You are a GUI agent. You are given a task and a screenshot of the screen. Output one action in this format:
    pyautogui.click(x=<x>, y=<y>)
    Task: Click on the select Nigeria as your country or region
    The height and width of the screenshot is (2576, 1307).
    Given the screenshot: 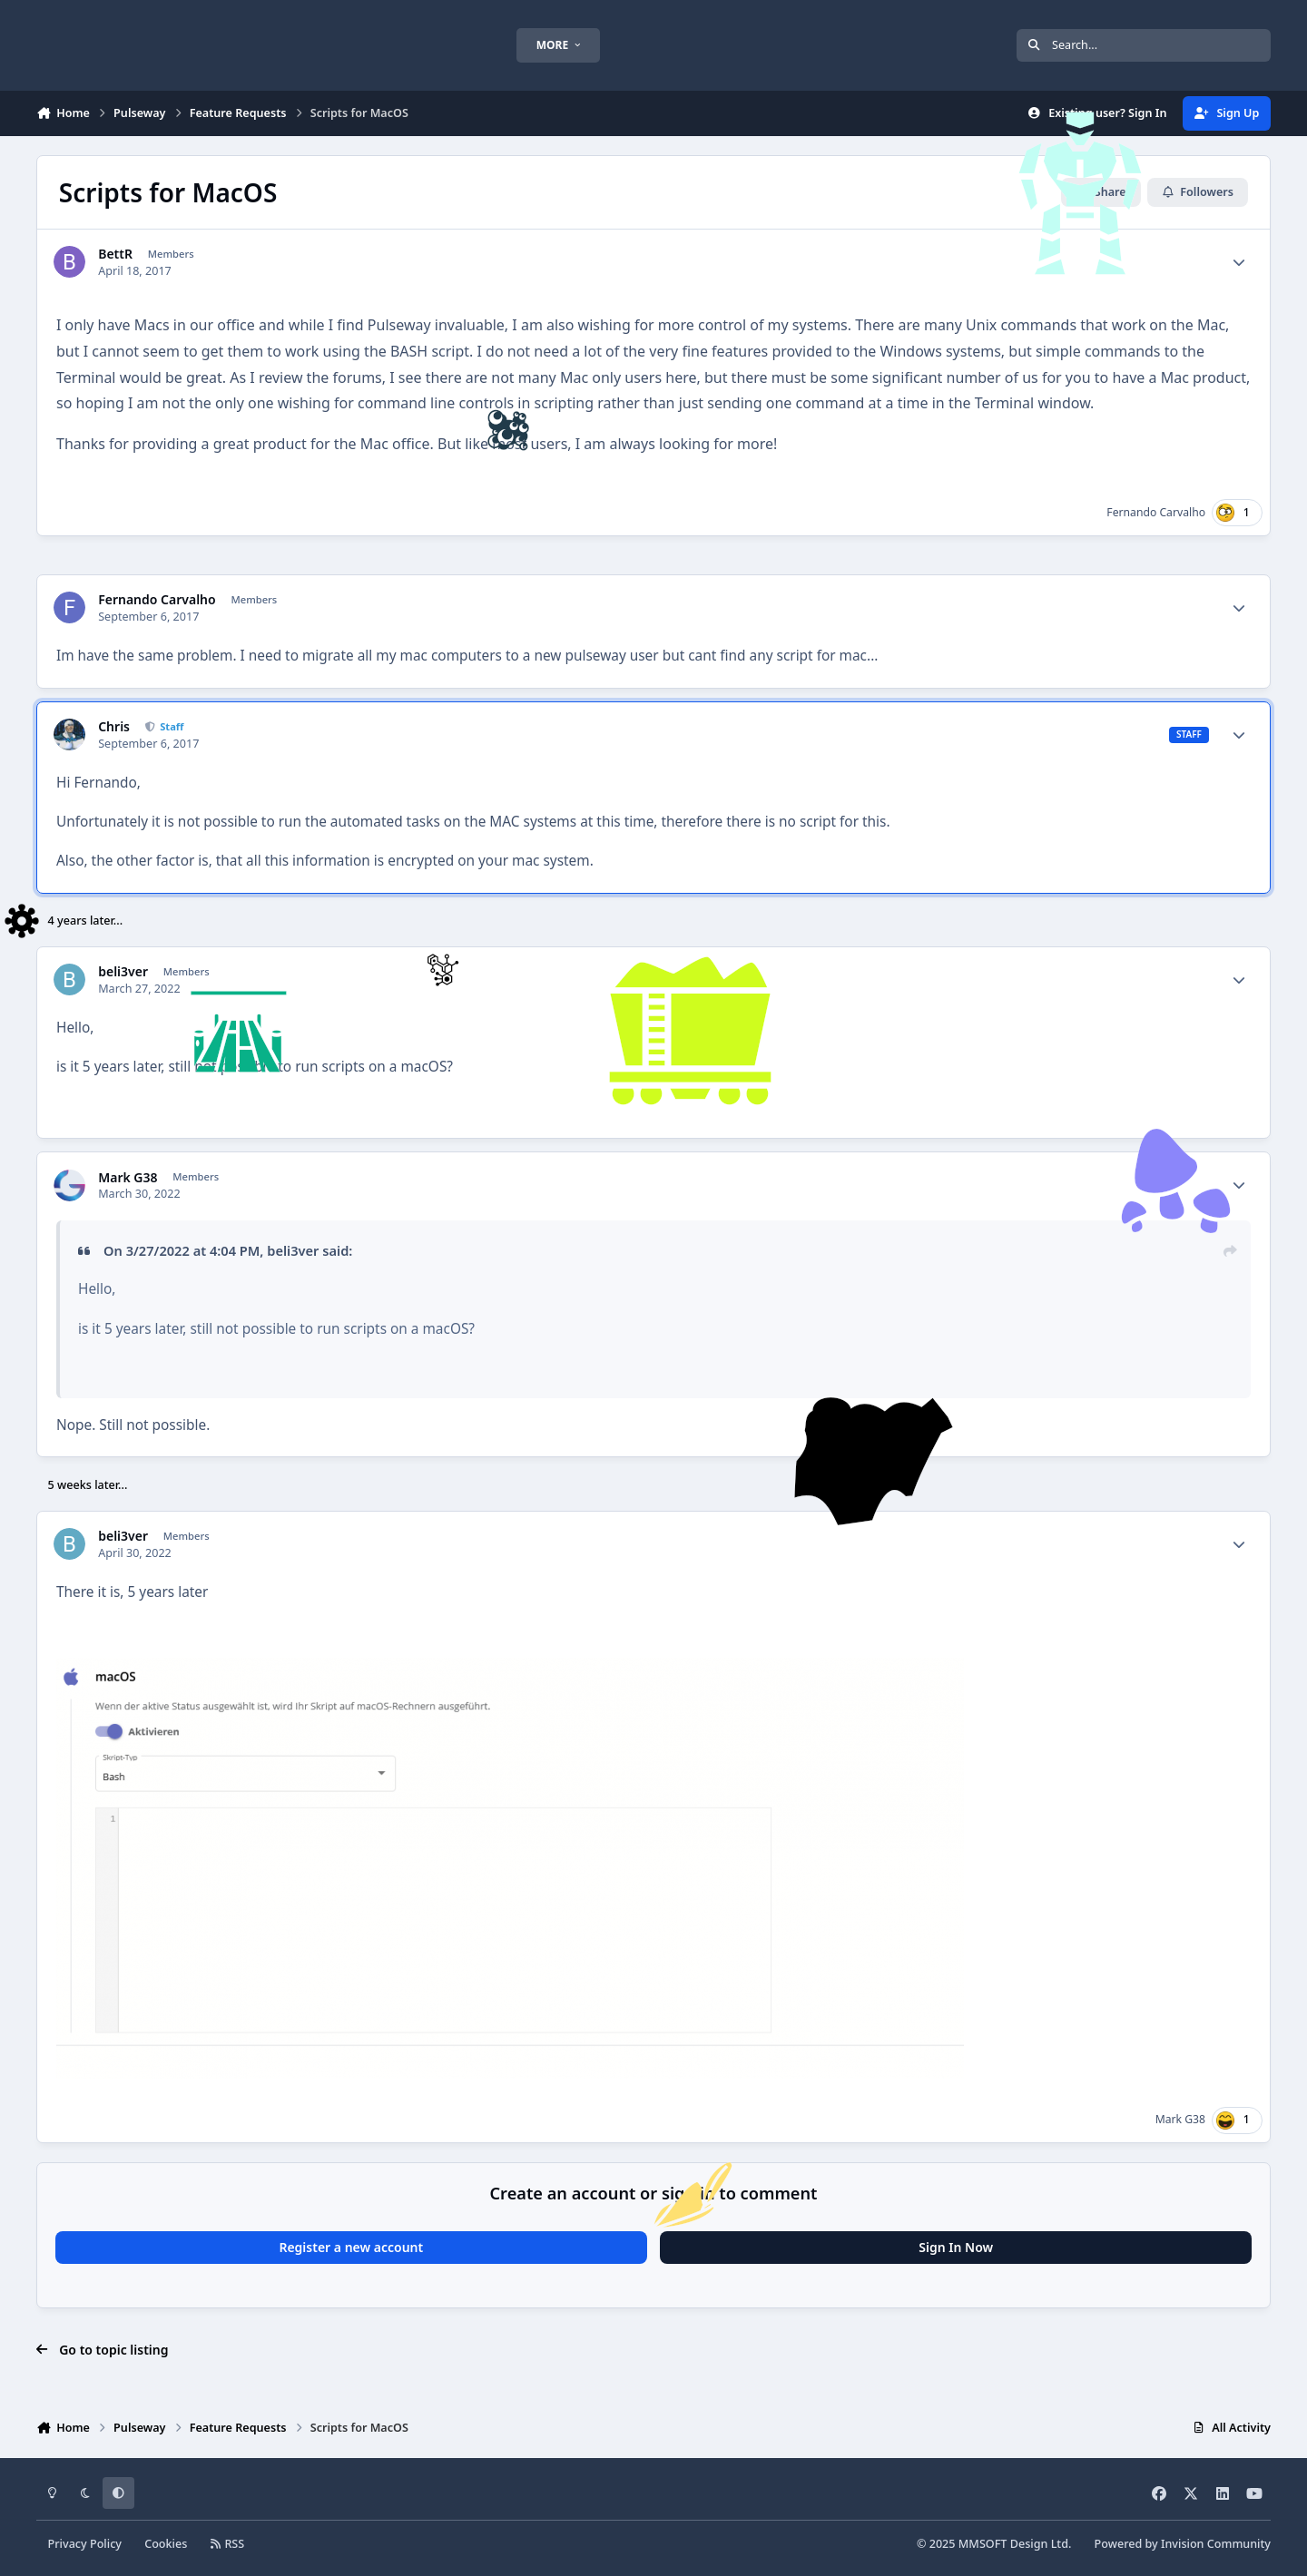 What is the action you would take?
    pyautogui.click(x=873, y=1461)
    